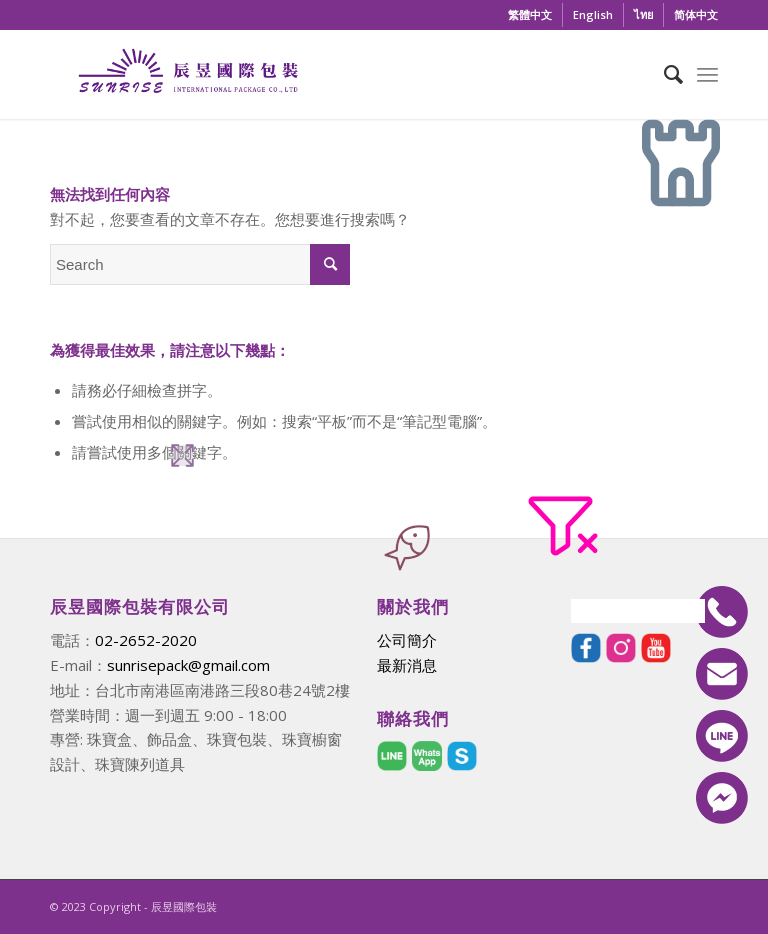 The image size is (768, 934). Describe the element at coordinates (409, 545) in the screenshot. I see `browse seafood or fish-related content` at that location.